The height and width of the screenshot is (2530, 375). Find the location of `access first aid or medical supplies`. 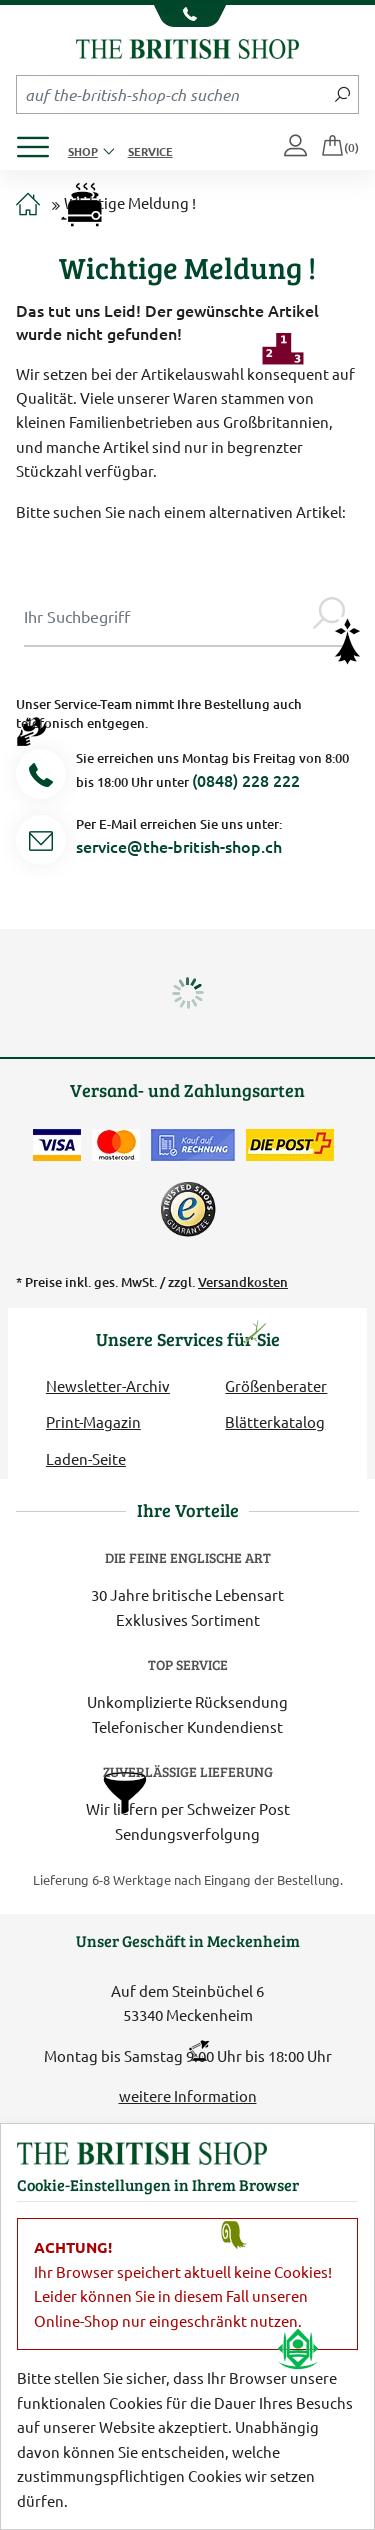

access first aid or medical supplies is located at coordinates (233, 2235).